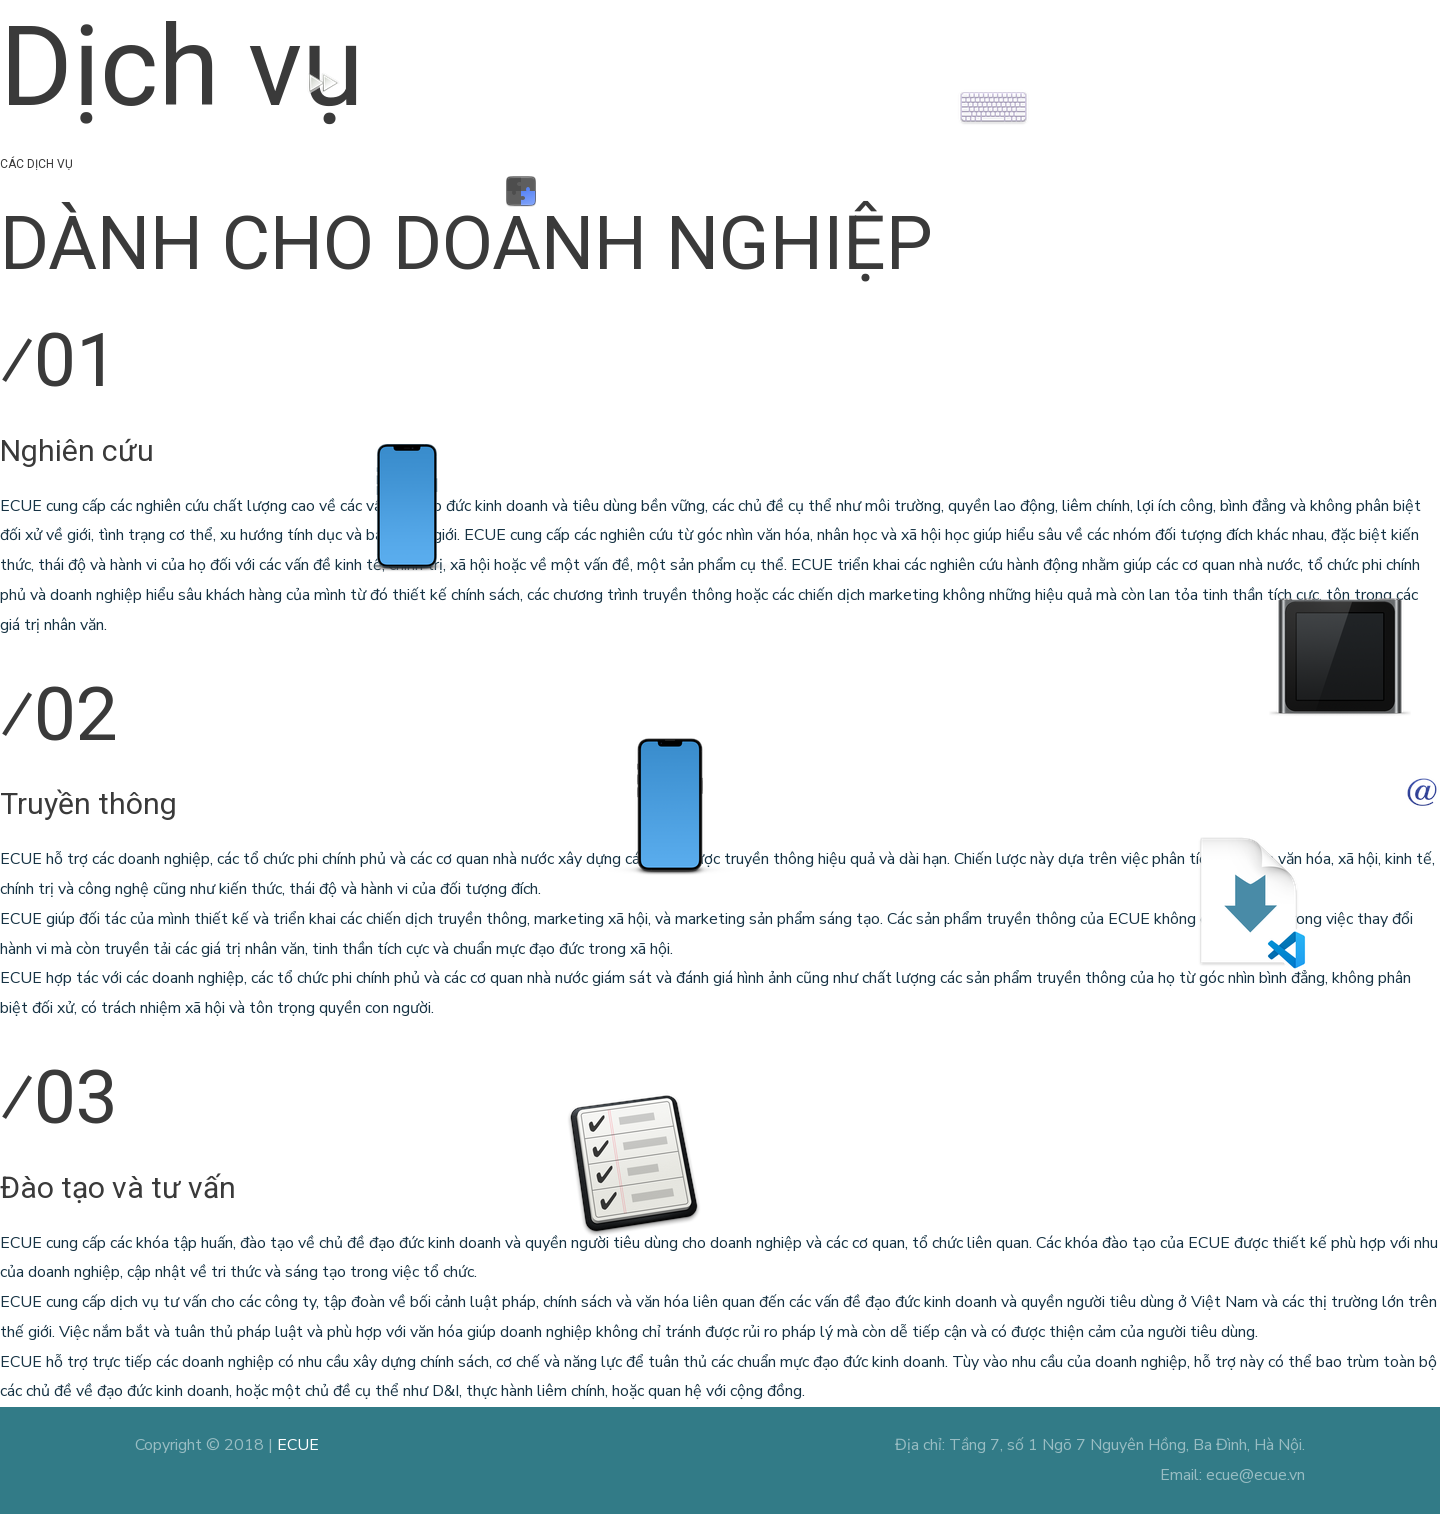  Describe the element at coordinates (407, 508) in the screenshot. I see `iPhone 12 Pro Max device icon` at that location.